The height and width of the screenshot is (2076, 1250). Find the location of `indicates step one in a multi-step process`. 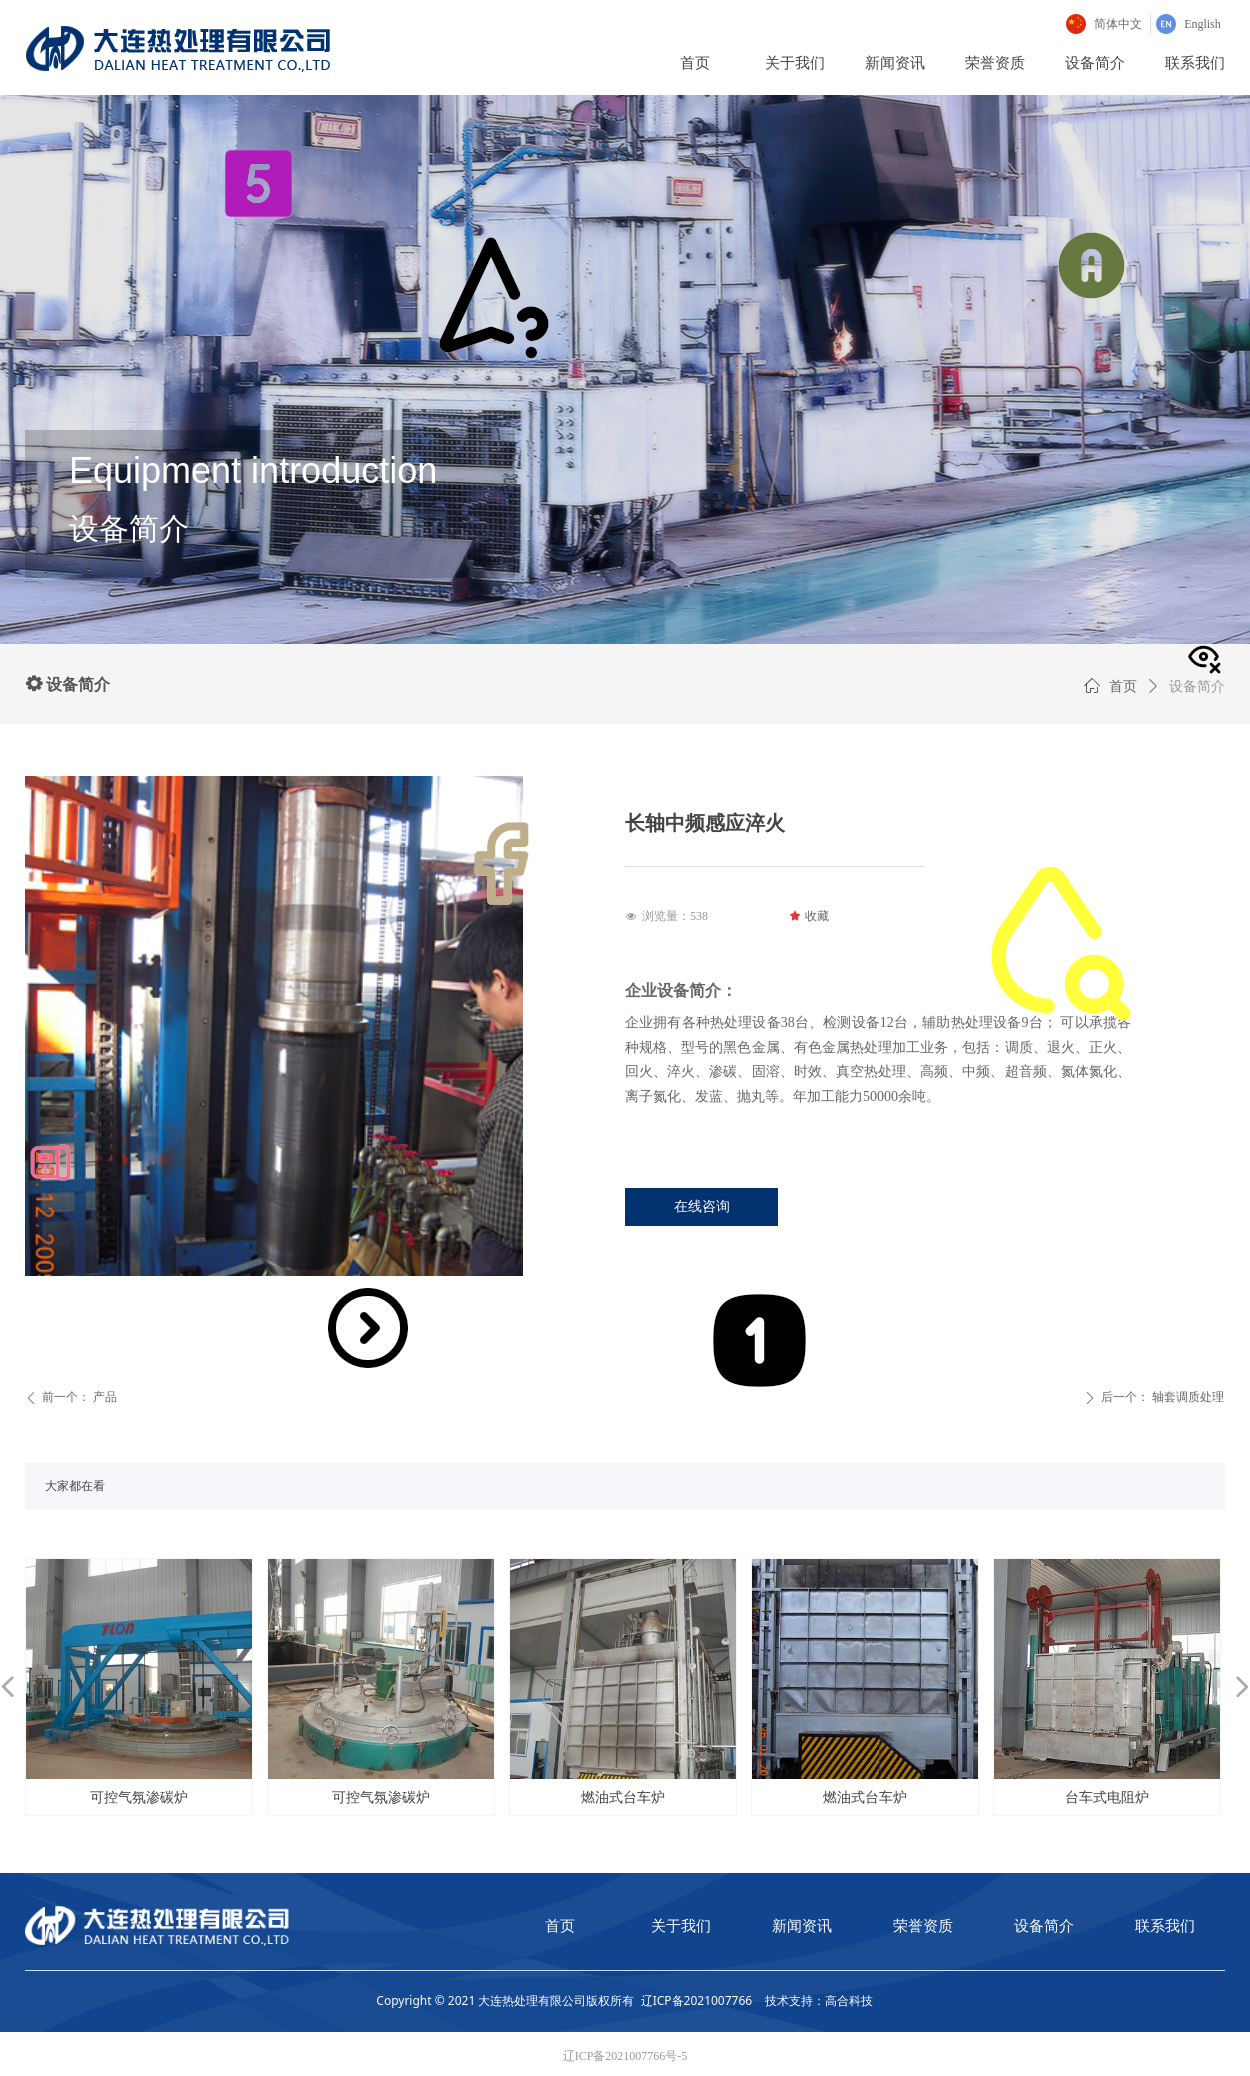

indicates step one in a multi-step process is located at coordinates (759, 1340).